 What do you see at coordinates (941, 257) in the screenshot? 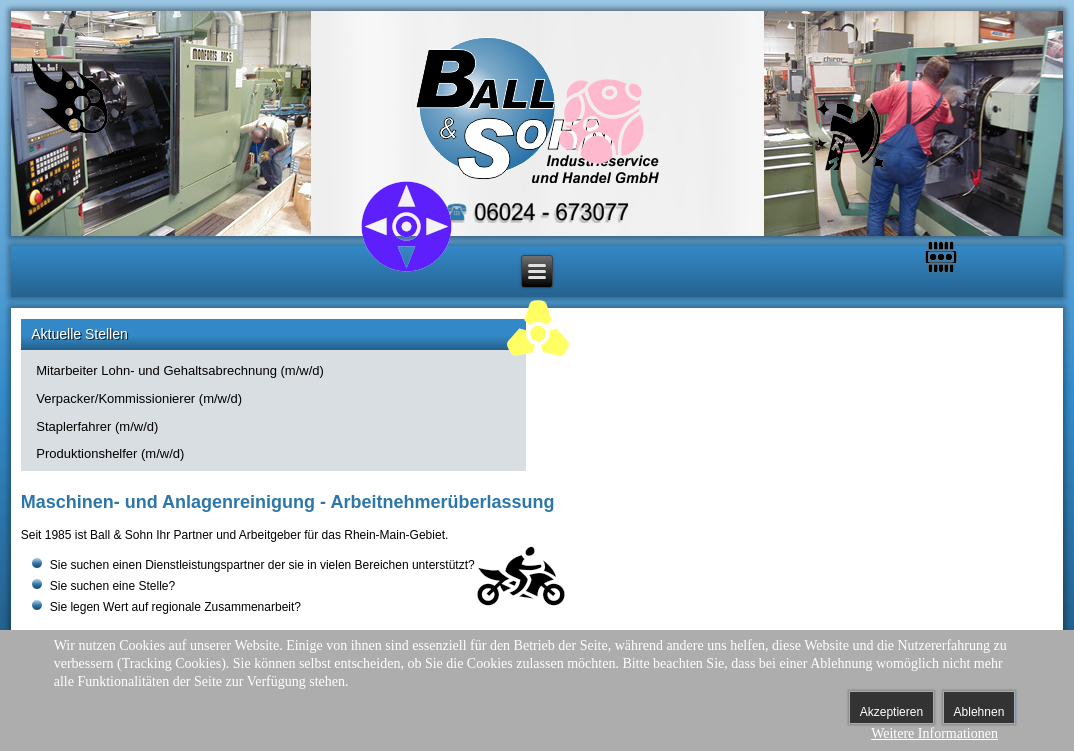
I see `represents a microchip or processor component` at bounding box center [941, 257].